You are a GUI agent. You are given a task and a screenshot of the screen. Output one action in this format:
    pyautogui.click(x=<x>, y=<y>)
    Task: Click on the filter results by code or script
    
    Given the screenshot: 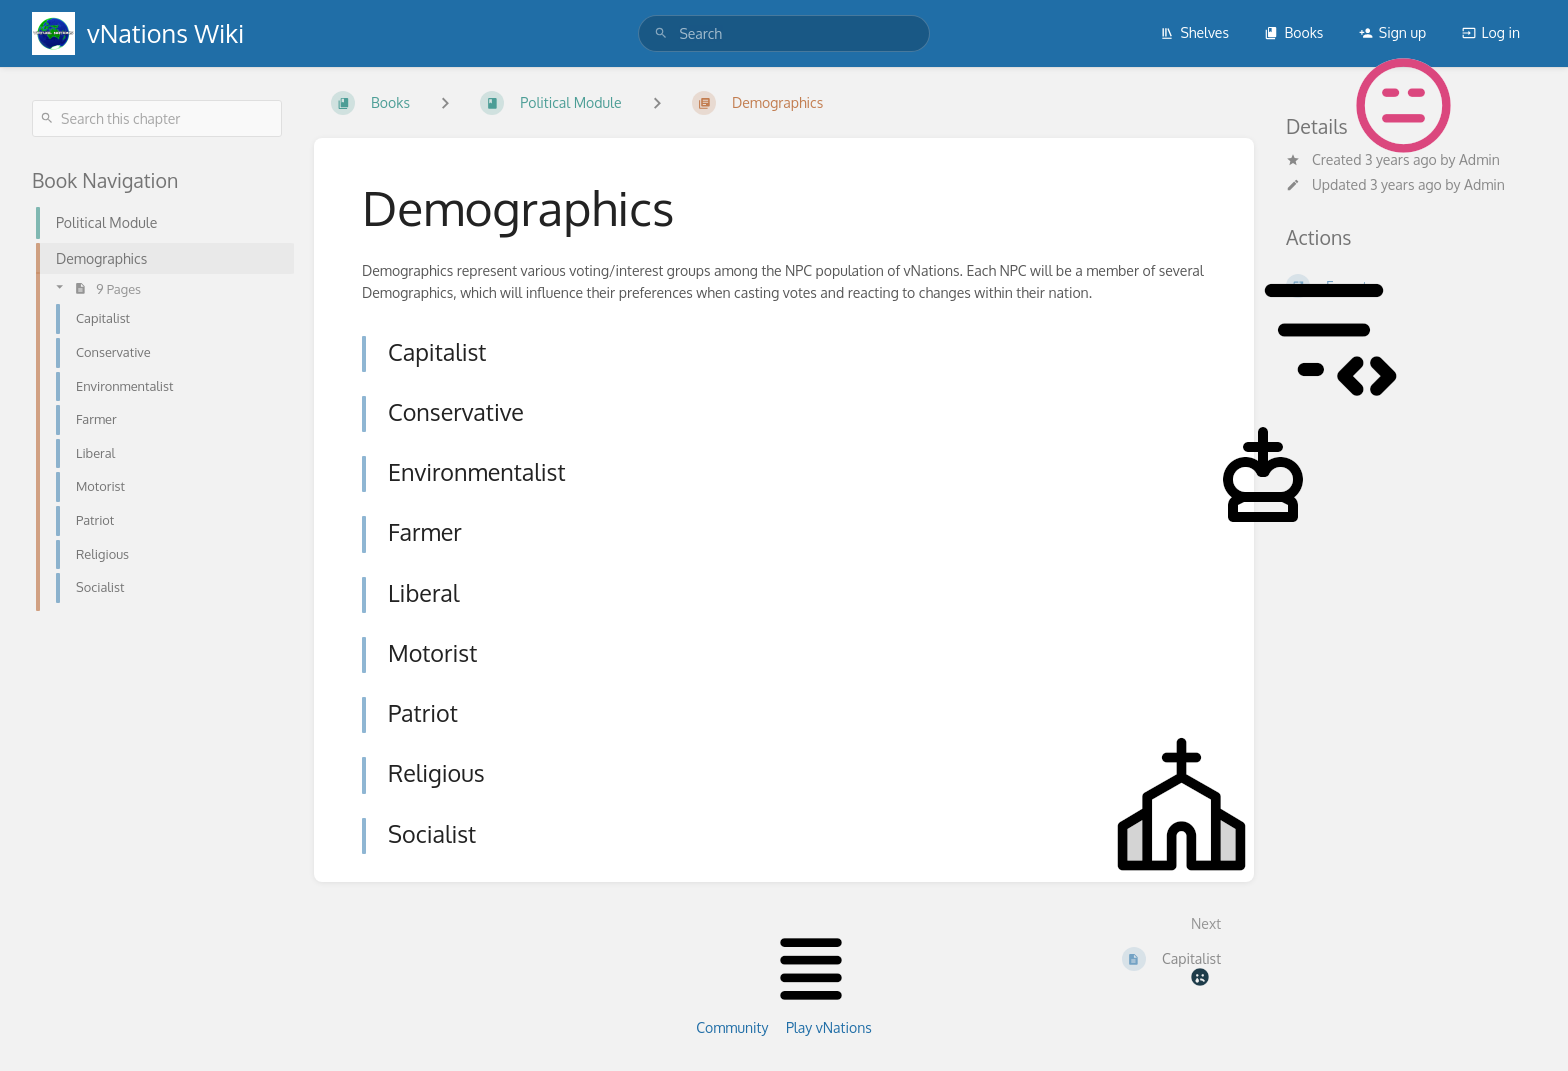 What is the action you would take?
    pyautogui.click(x=1324, y=330)
    